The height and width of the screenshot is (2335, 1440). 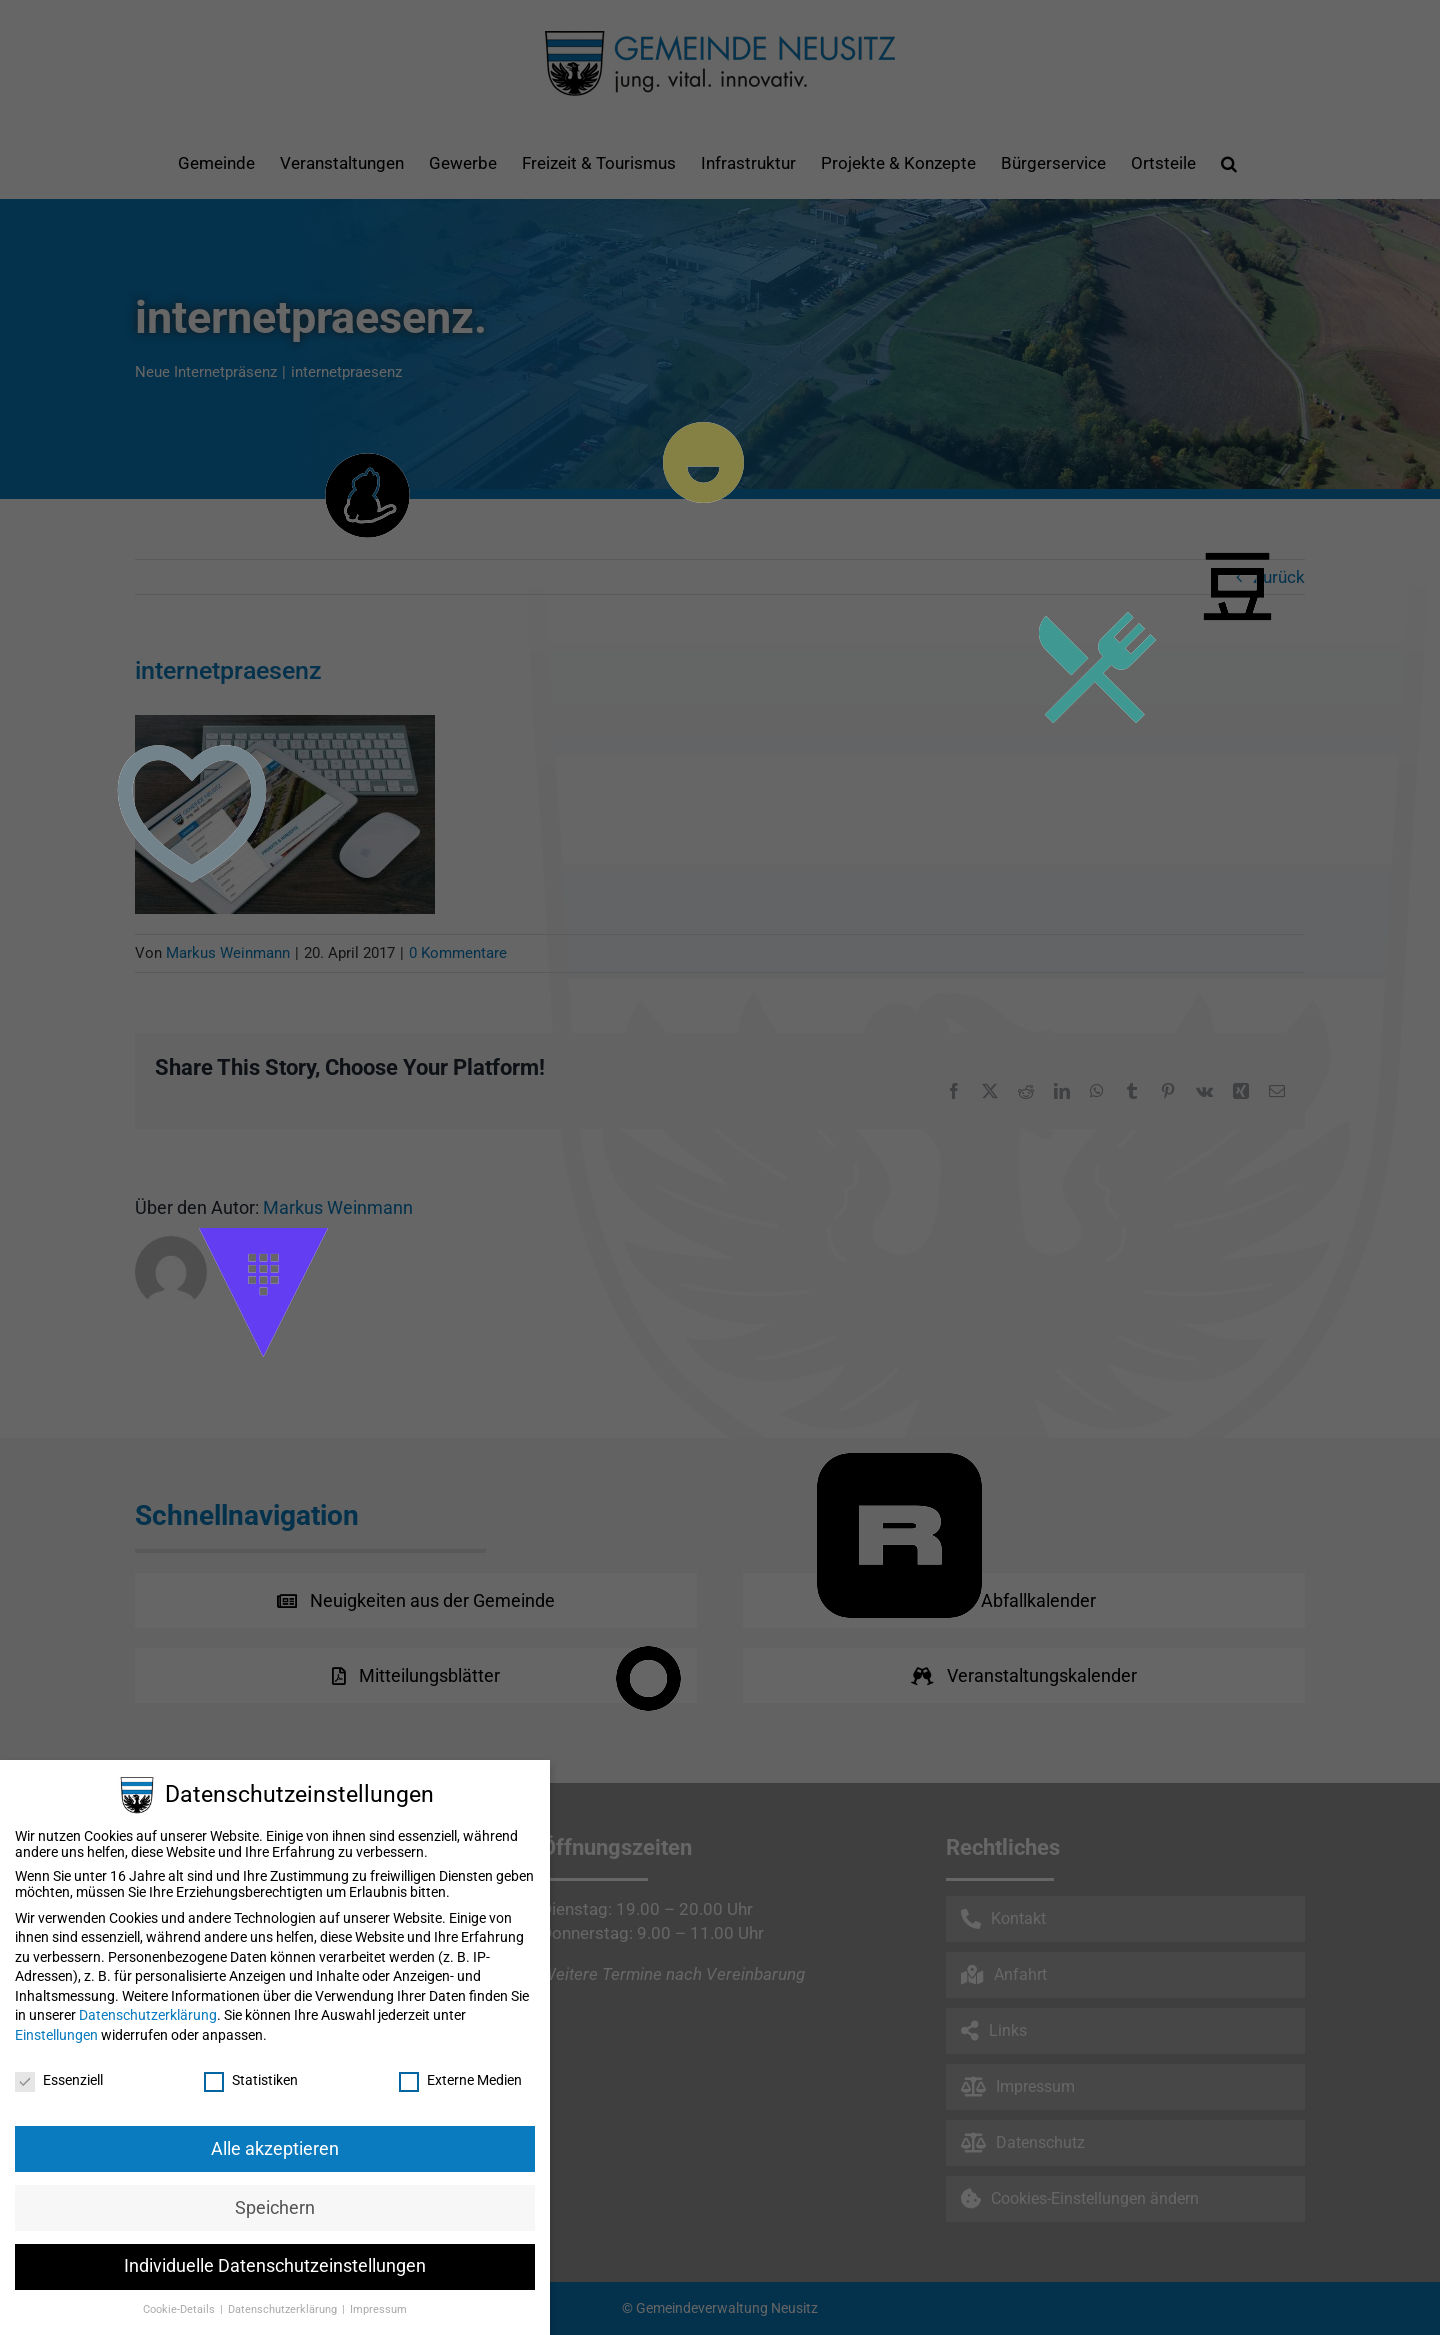 I want to click on open the rarible NFT marketplace app, so click(x=899, y=1535).